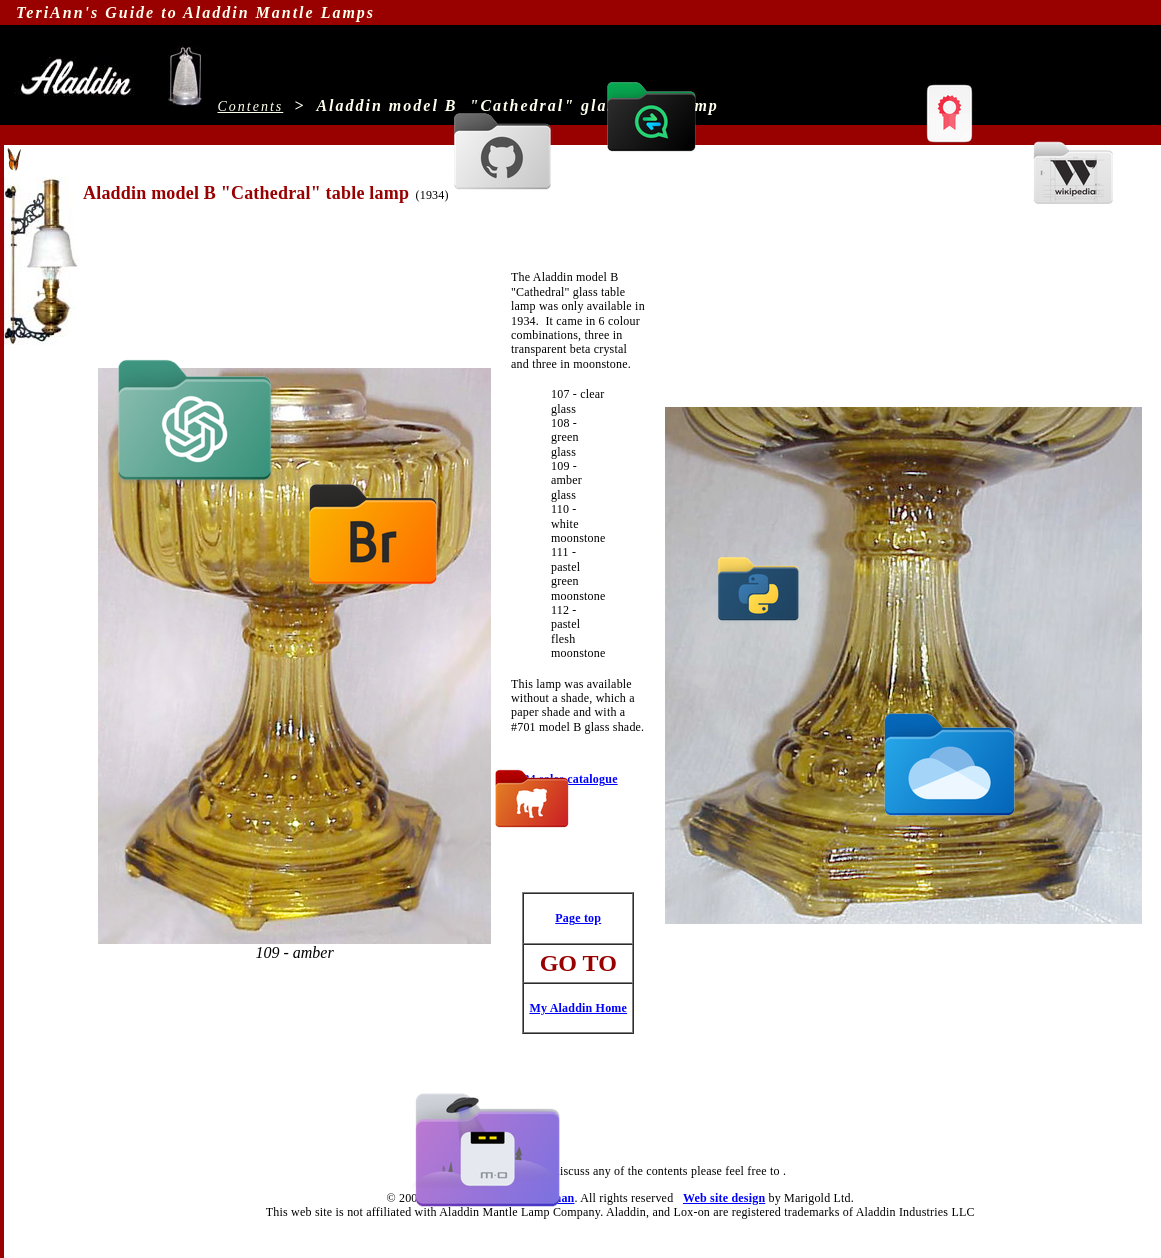  Describe the element at coordinates (949, 113) in the screenshot. I see `a pkcs7 certificate file or security credential` at that location.